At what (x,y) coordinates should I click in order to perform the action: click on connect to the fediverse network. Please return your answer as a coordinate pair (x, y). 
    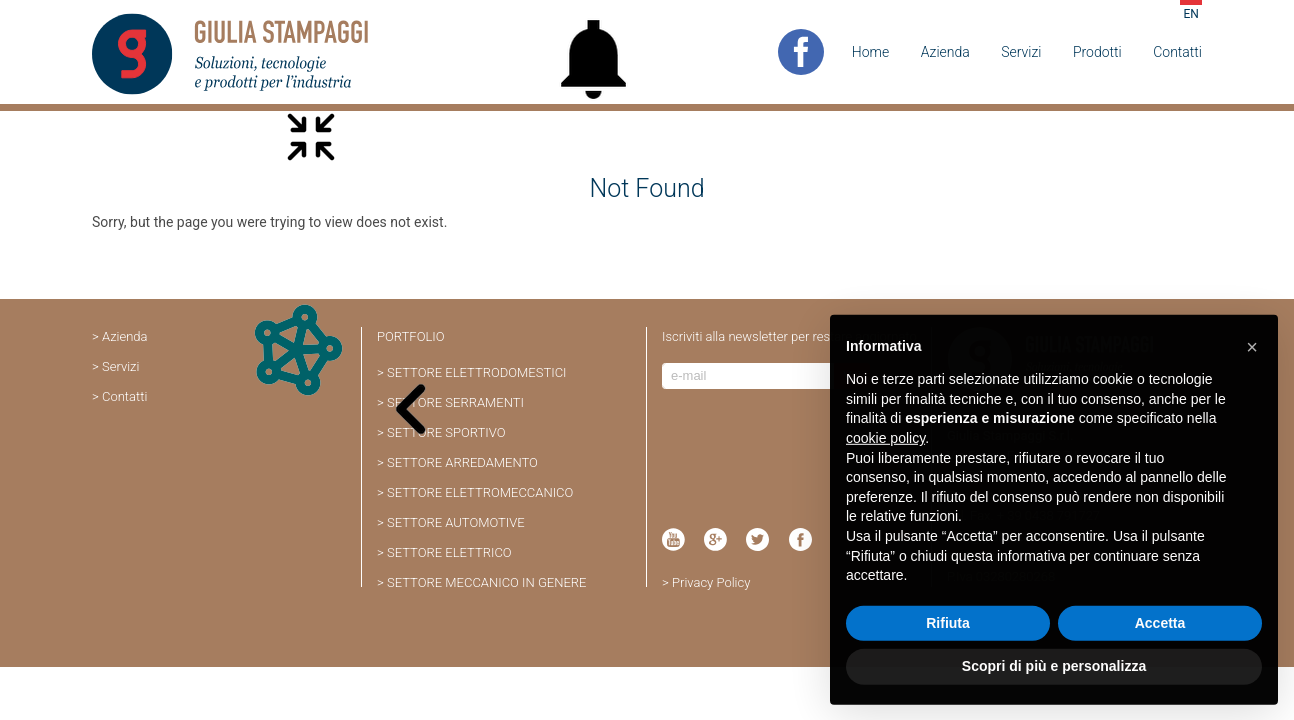
    Looking at the image, I should click on (297, 350).